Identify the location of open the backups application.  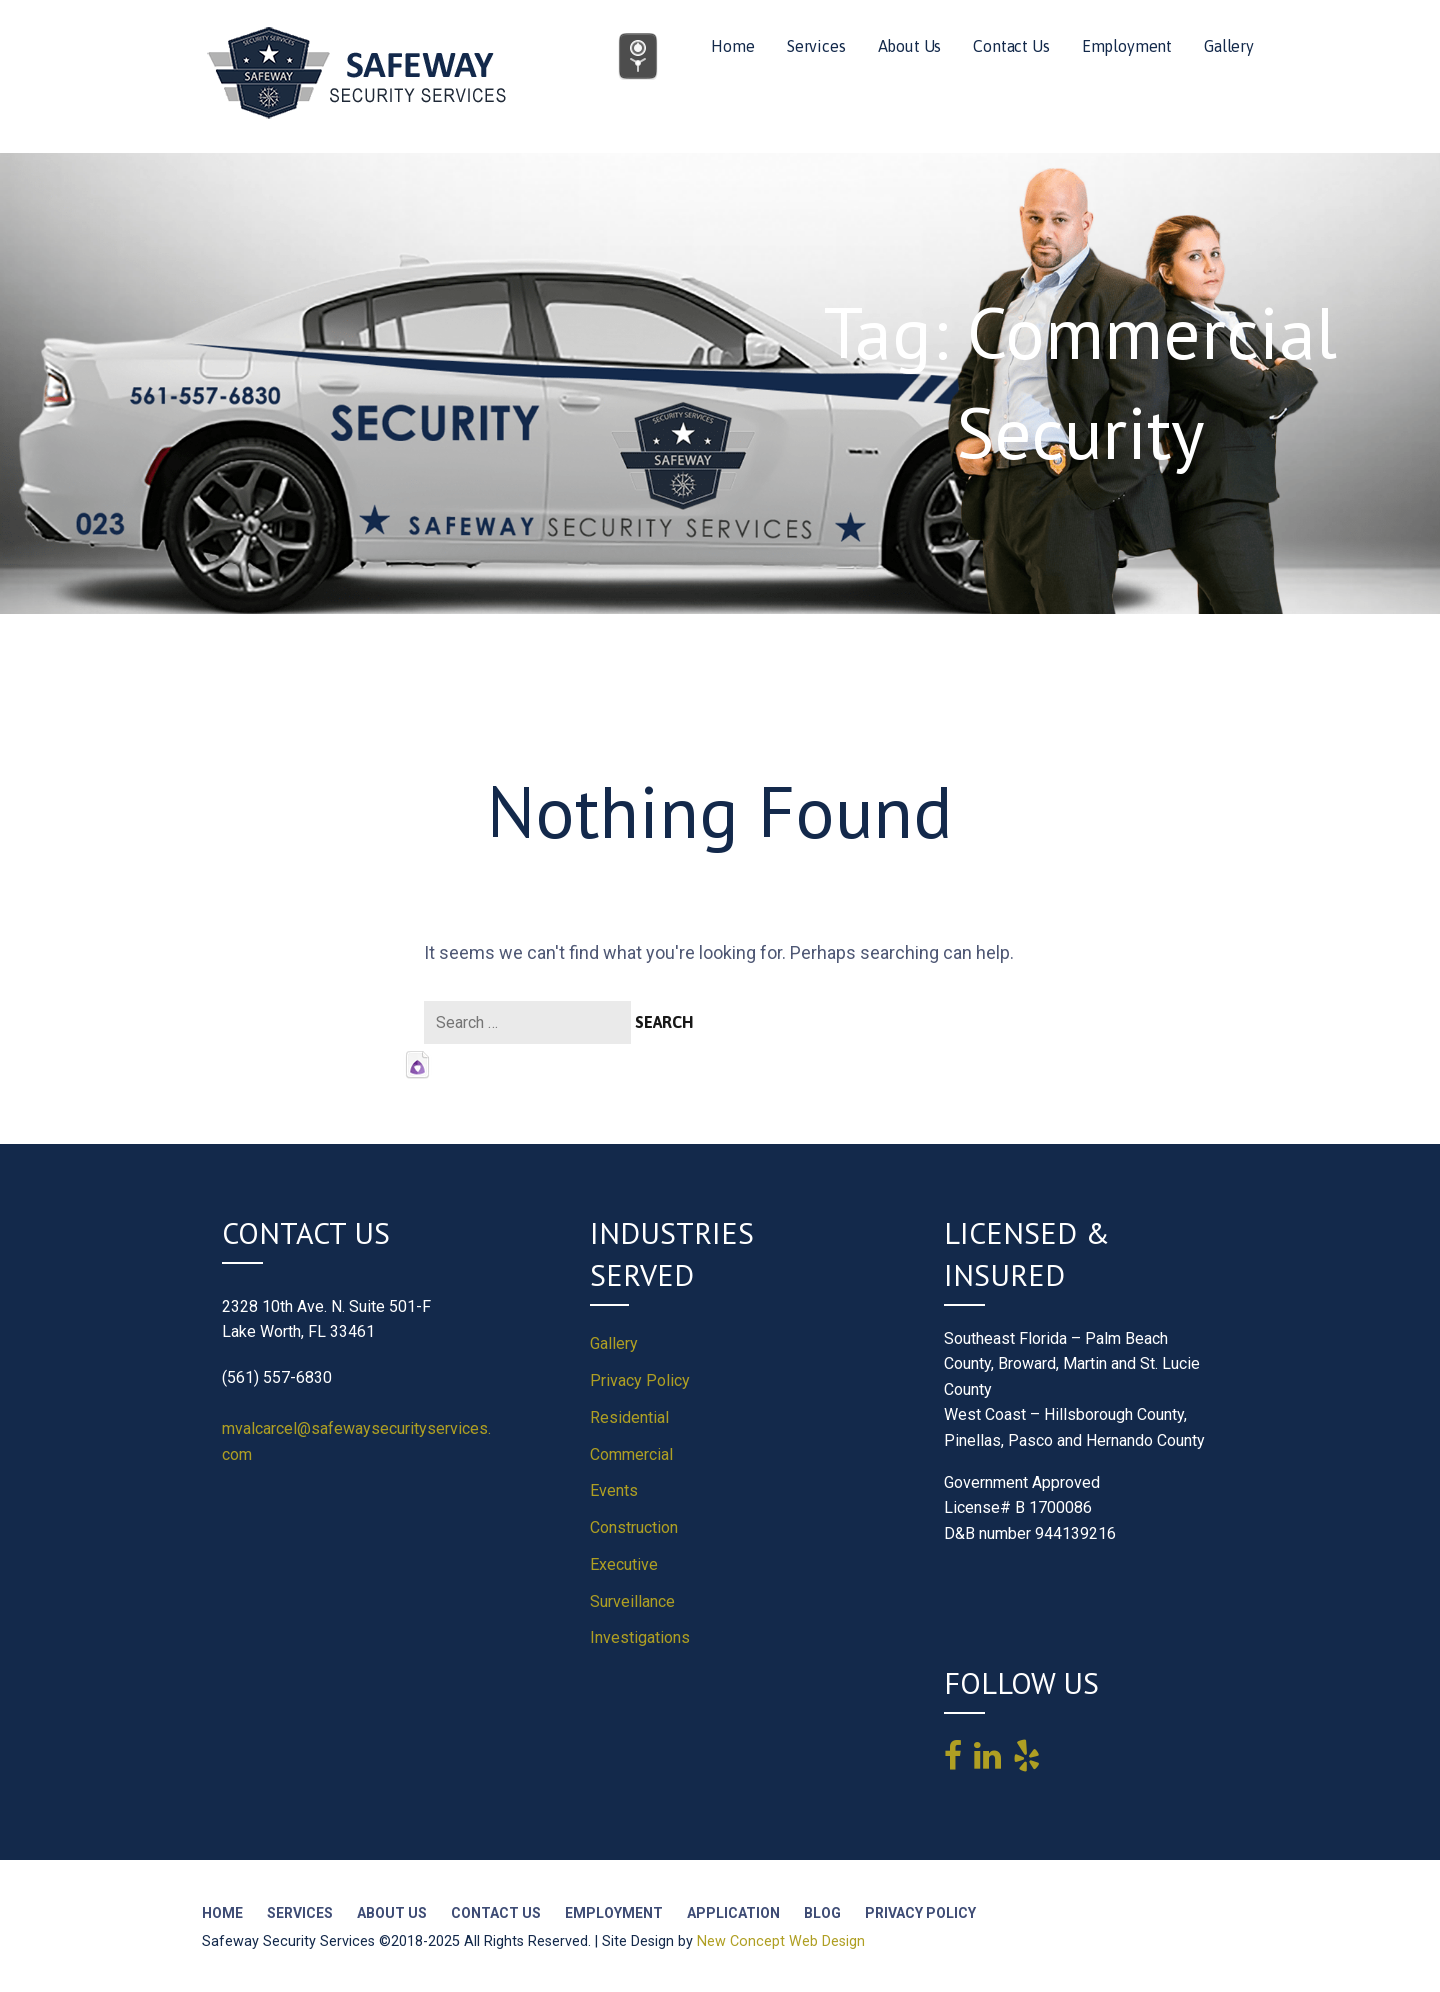
(638, 56).